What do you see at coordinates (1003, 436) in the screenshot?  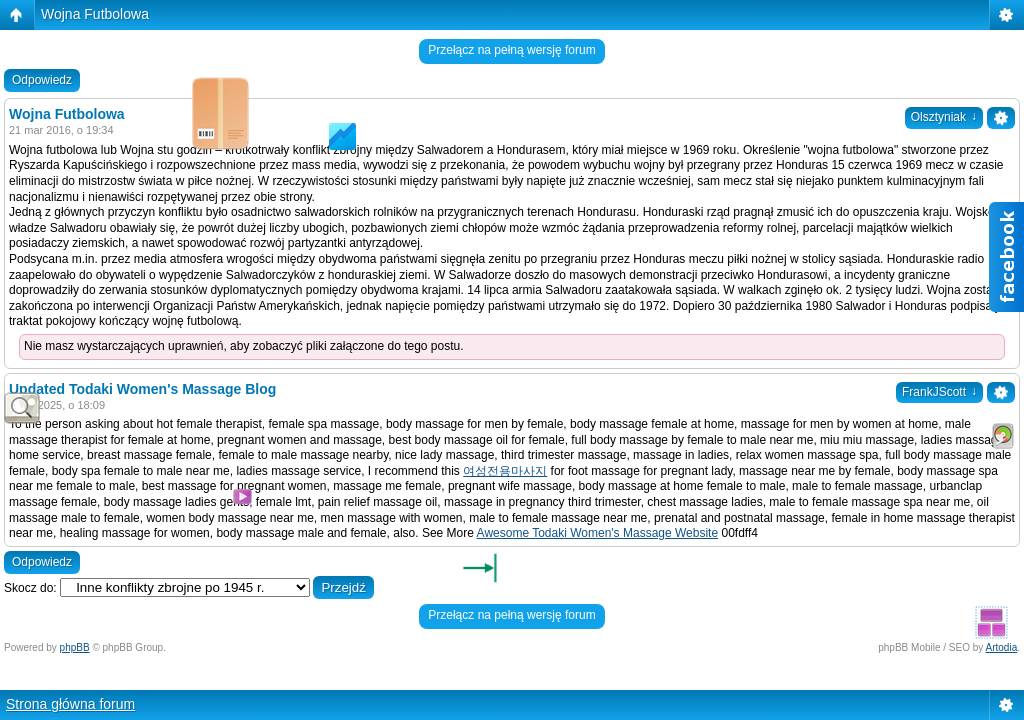 I see `open gparted disk partition editor` at bounding box center [1003, 436].